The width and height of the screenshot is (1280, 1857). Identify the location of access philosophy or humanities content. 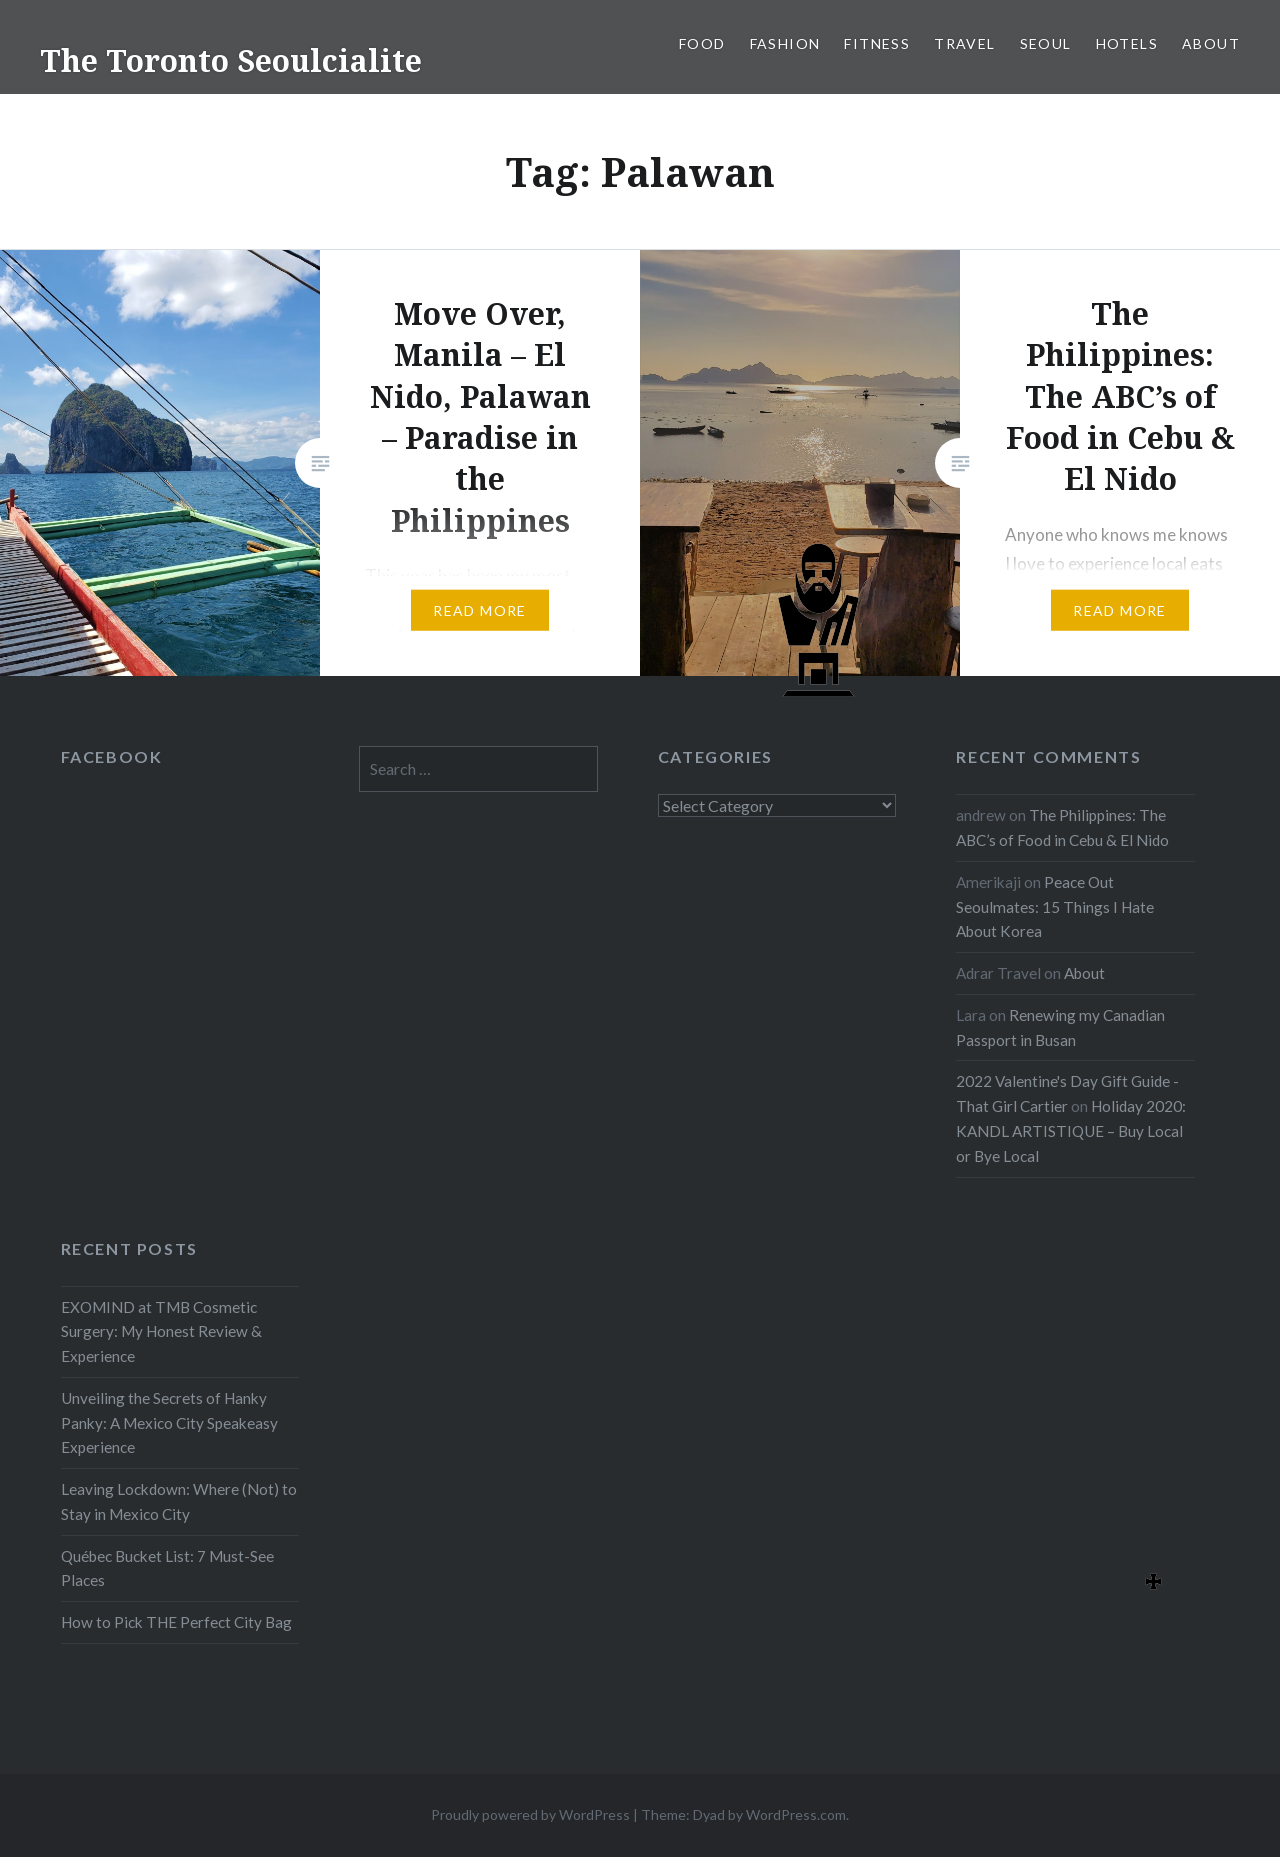
(818, 617).